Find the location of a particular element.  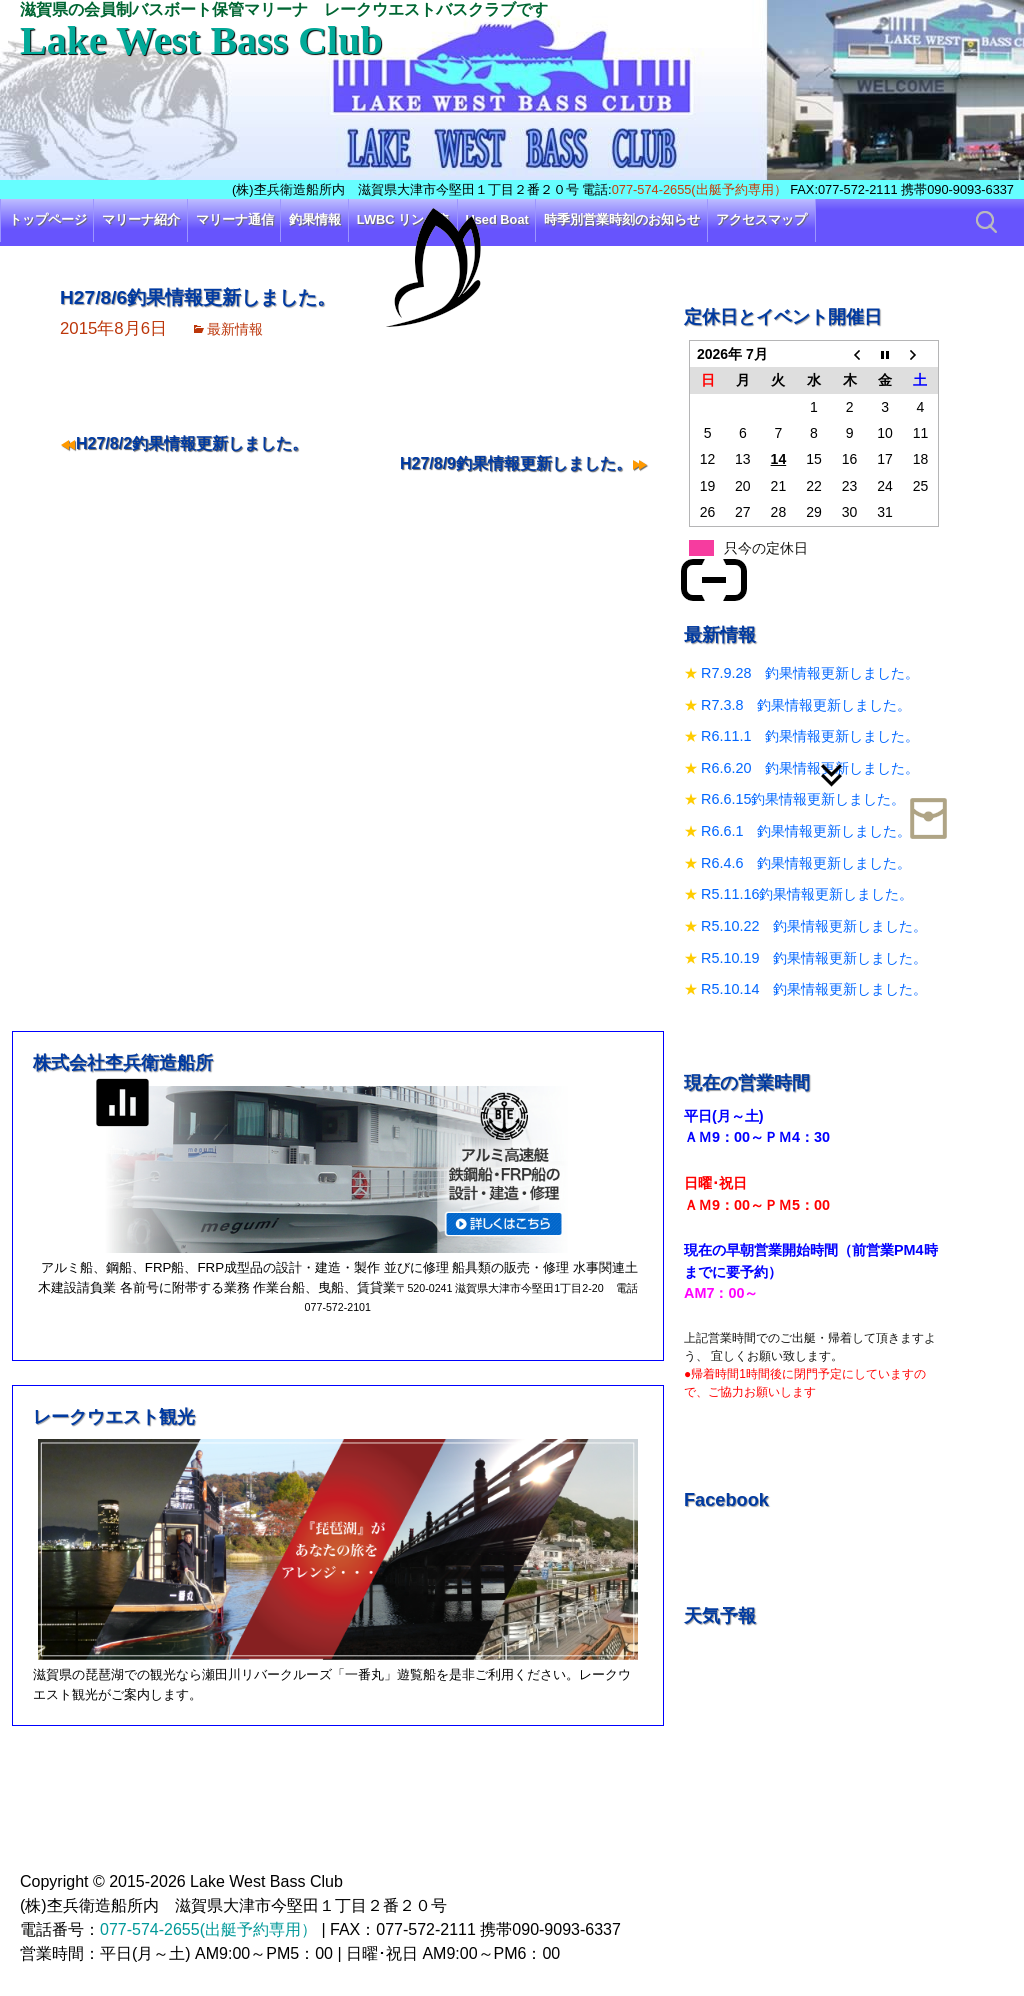

view analytics dashboard is located at coordinates (122, 1102).